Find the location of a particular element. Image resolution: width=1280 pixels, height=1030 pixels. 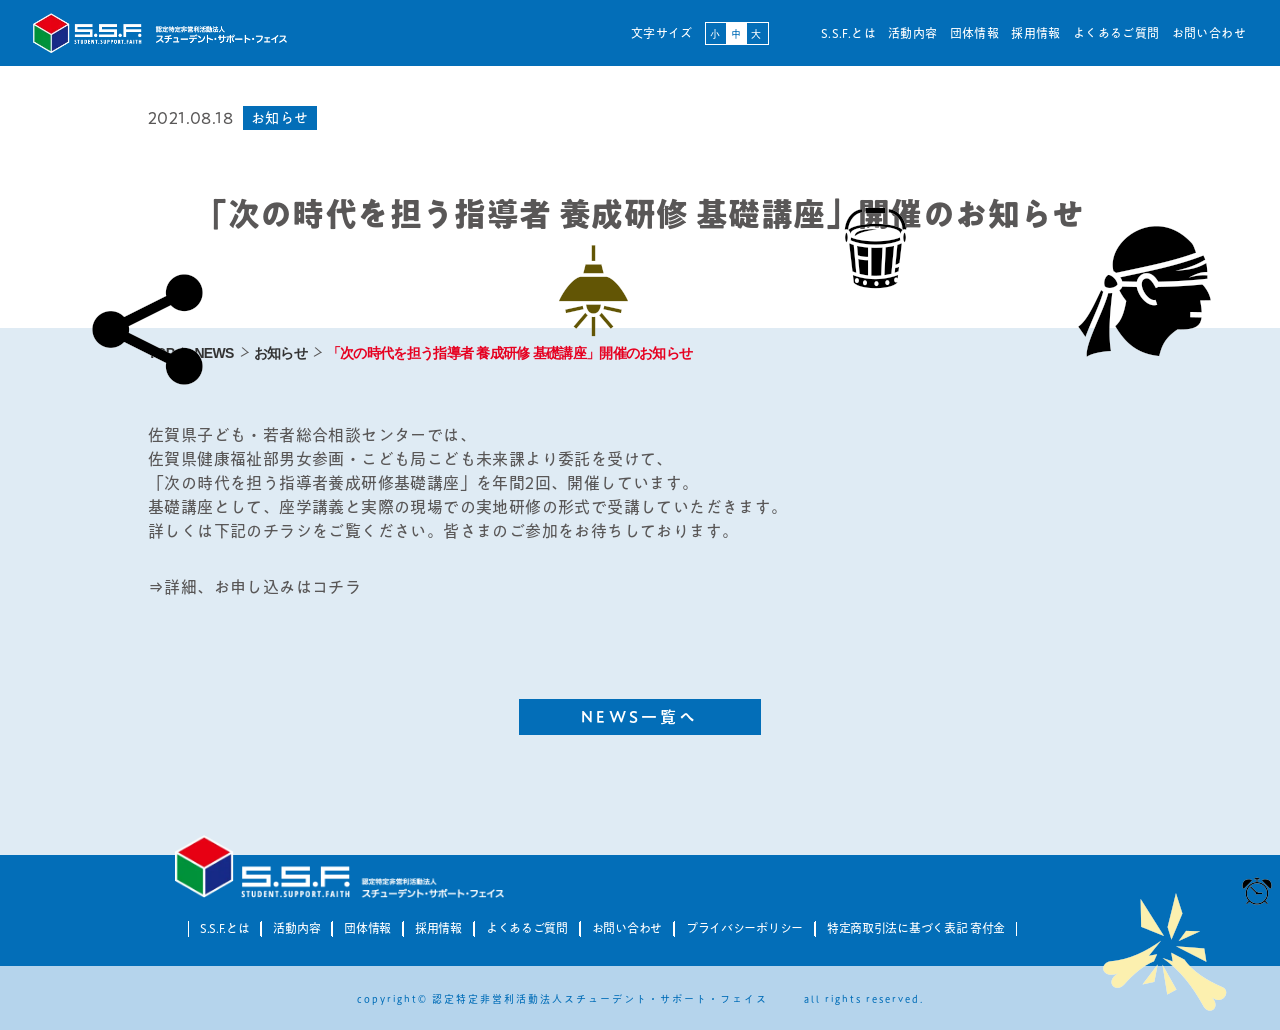

set or view alarms is located at coordinates (1257, 891).